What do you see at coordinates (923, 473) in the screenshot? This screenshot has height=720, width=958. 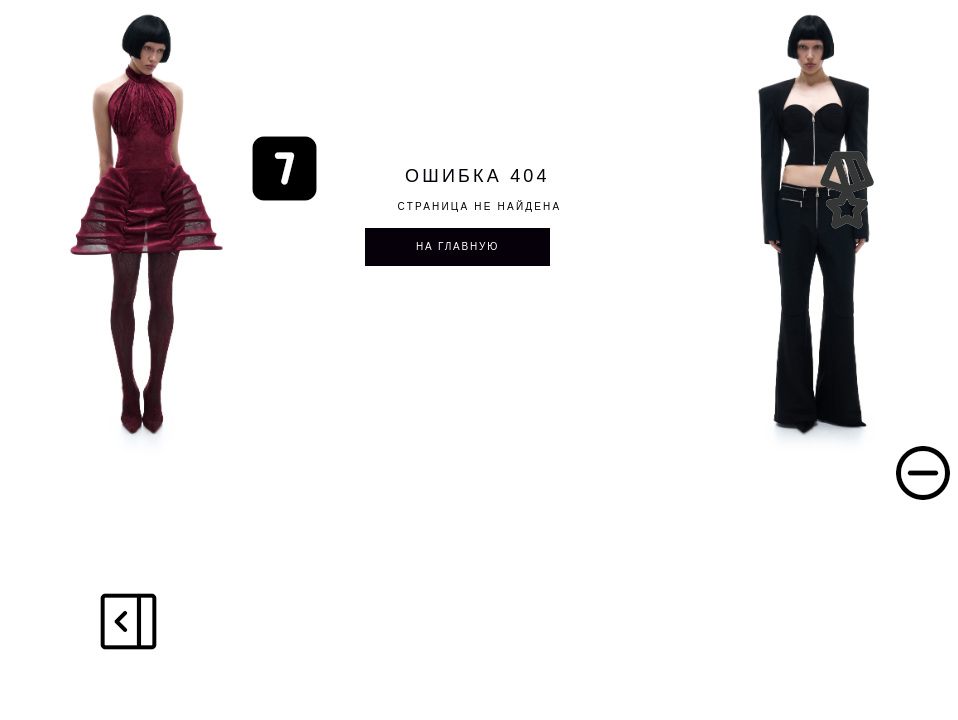 I see `access denied or restricted area` at bounding box center [923, 473].